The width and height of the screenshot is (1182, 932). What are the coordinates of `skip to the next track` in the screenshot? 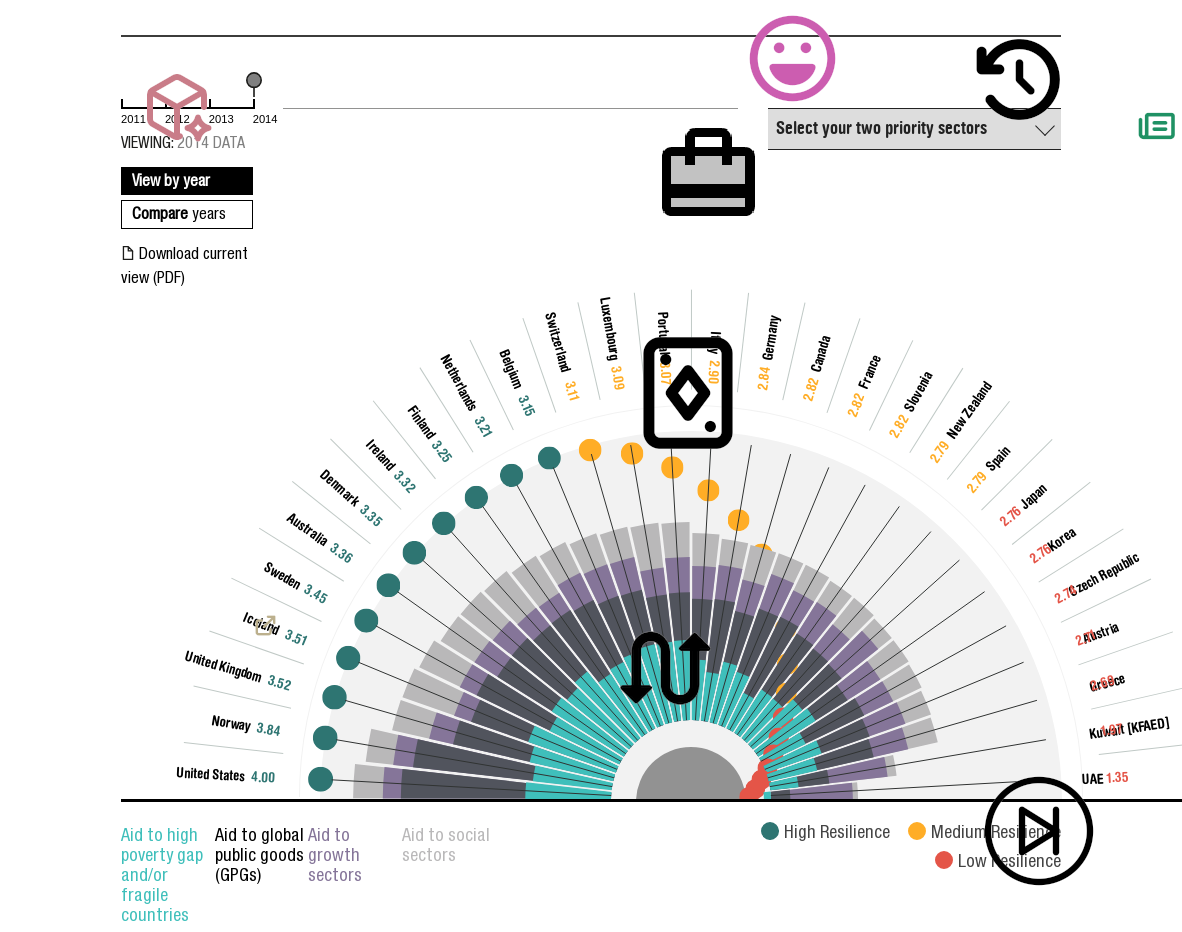 It's located at (1039, 831).